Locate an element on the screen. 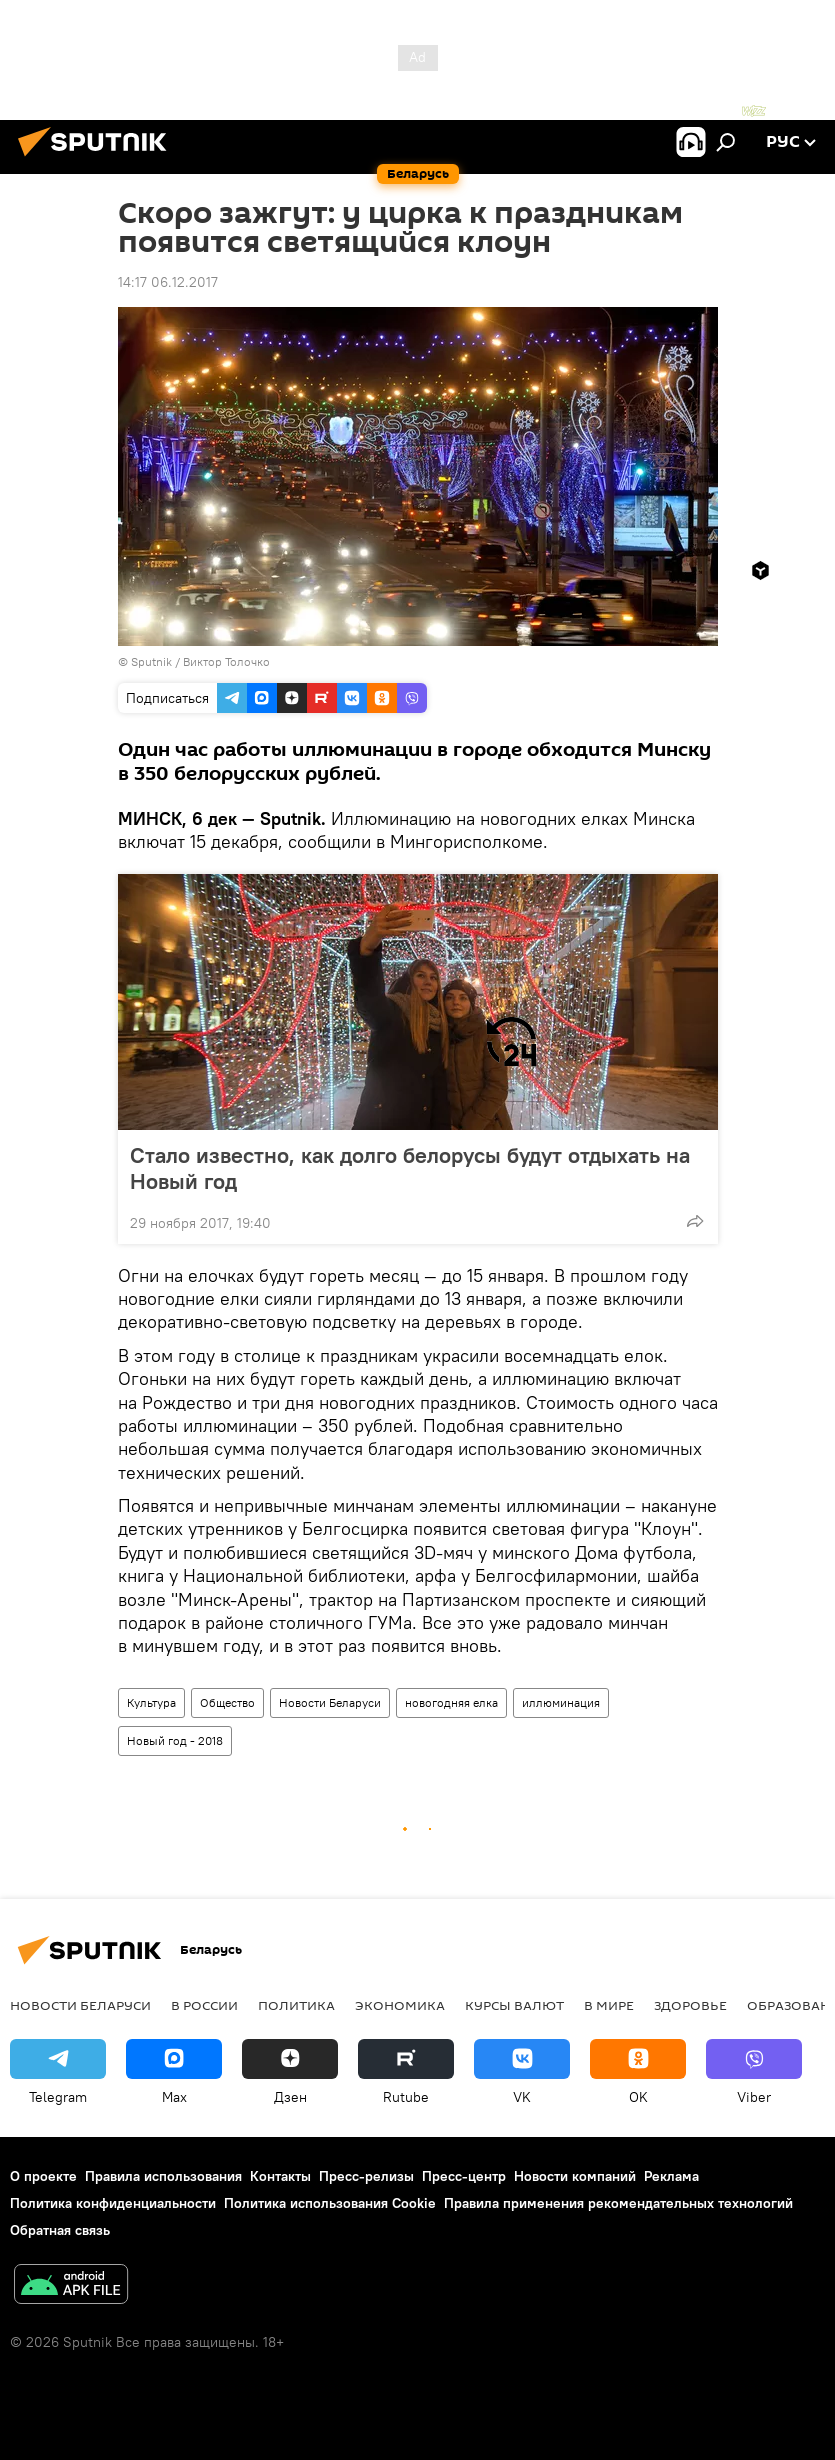 The width and height of the screenshot is (835, 2460). indicates 24-hour service availability is located at coordinates (511, 1041).